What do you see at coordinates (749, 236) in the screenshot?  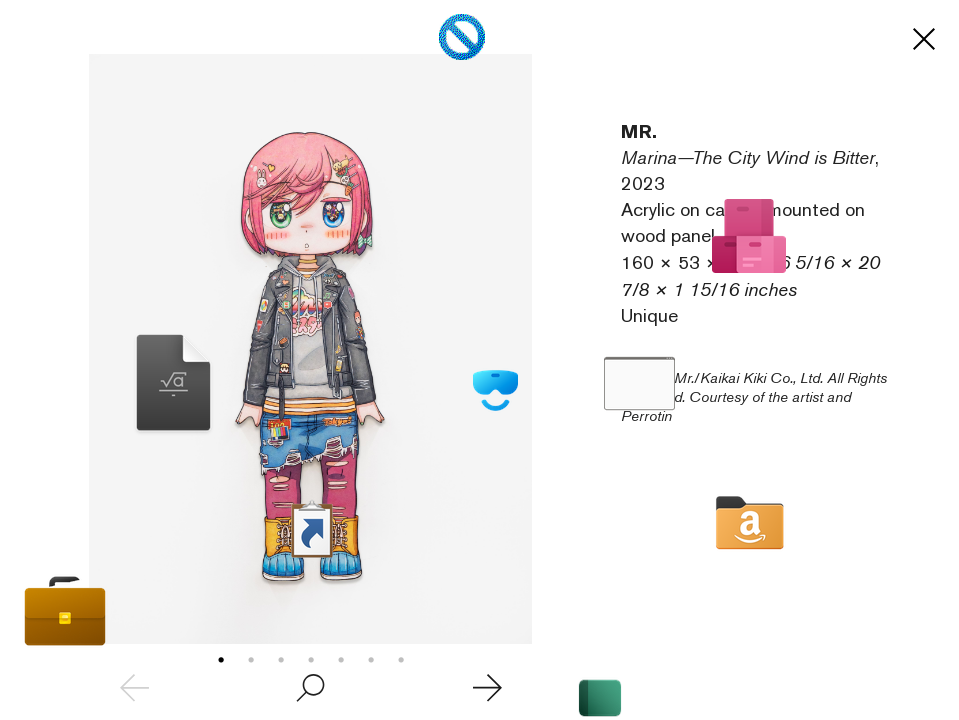 I see `open the artifacts app` at bounding box center [749, 236].